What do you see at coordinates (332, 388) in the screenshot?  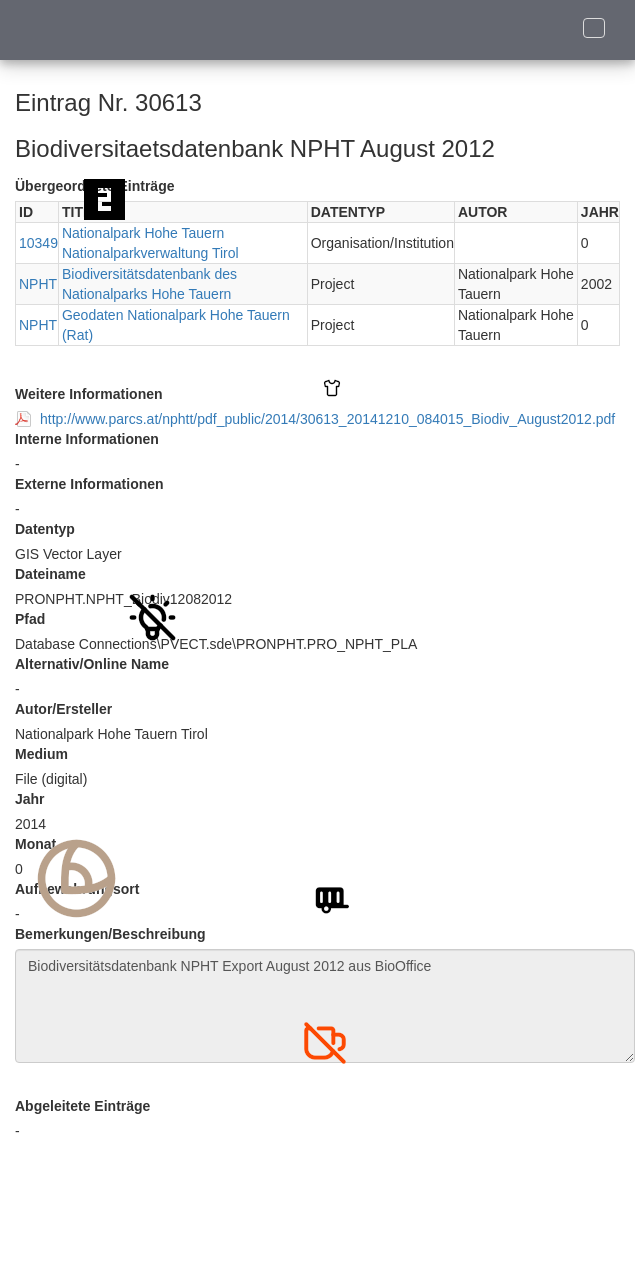 I see `browse clothing or apparel items` at bounding box center [332, 388].